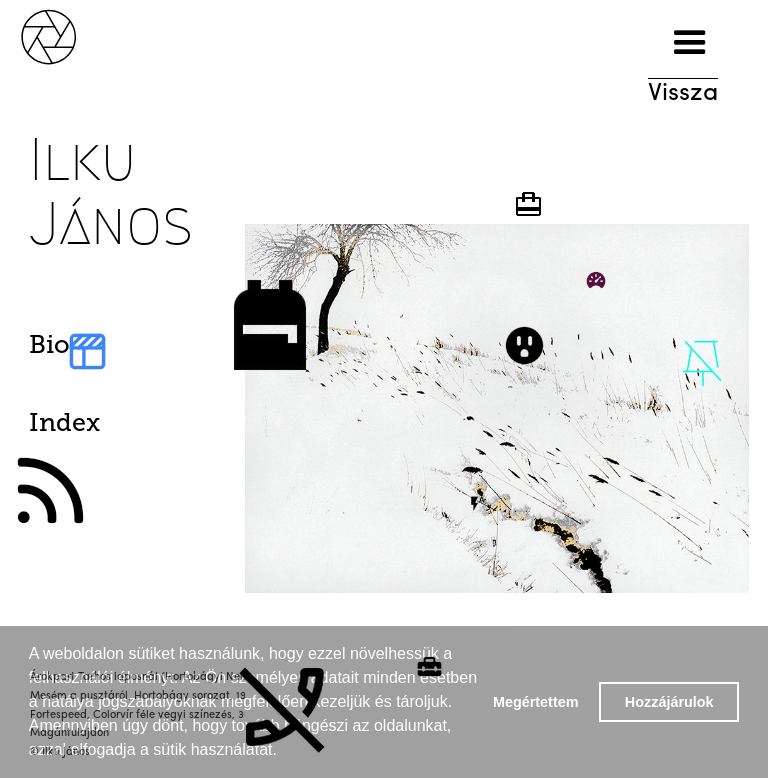  I want to click on set camera flash to automatic mode, so click(477, 503).